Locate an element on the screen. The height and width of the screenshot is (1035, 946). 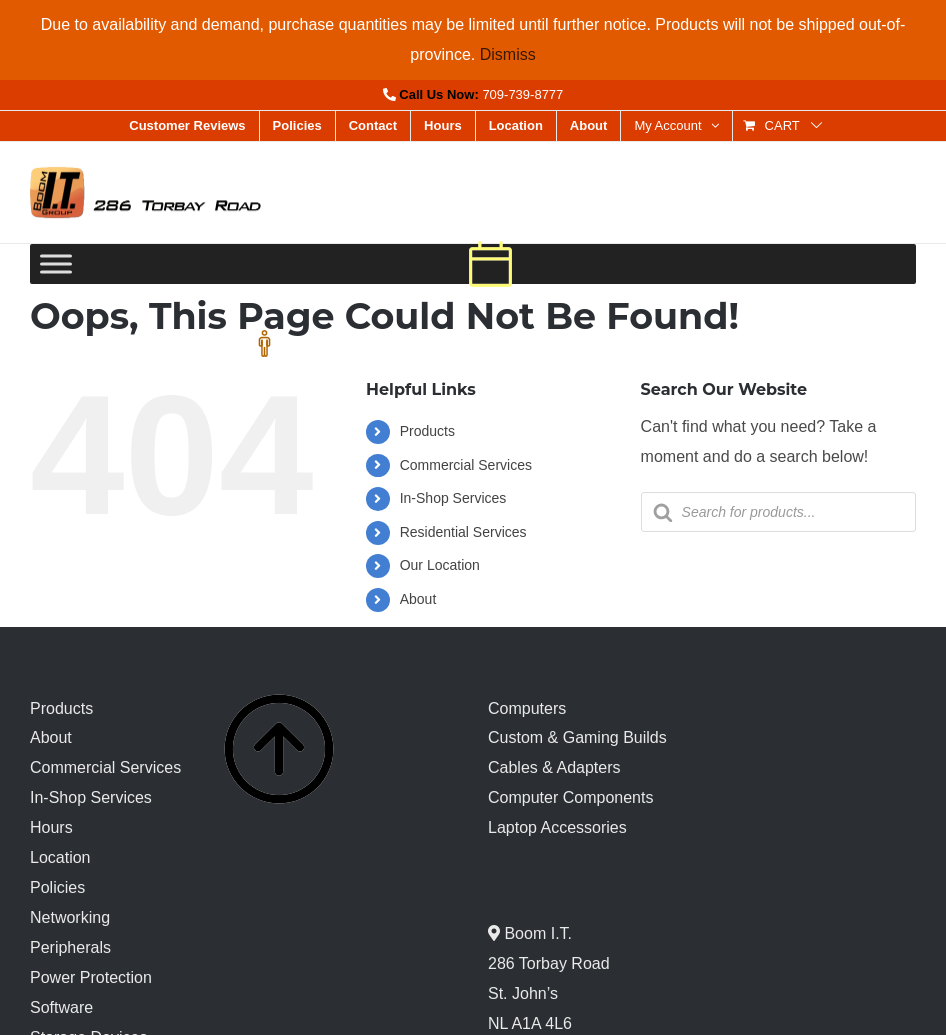
view calendar or scheduled events is located at coordinates (490, 265).